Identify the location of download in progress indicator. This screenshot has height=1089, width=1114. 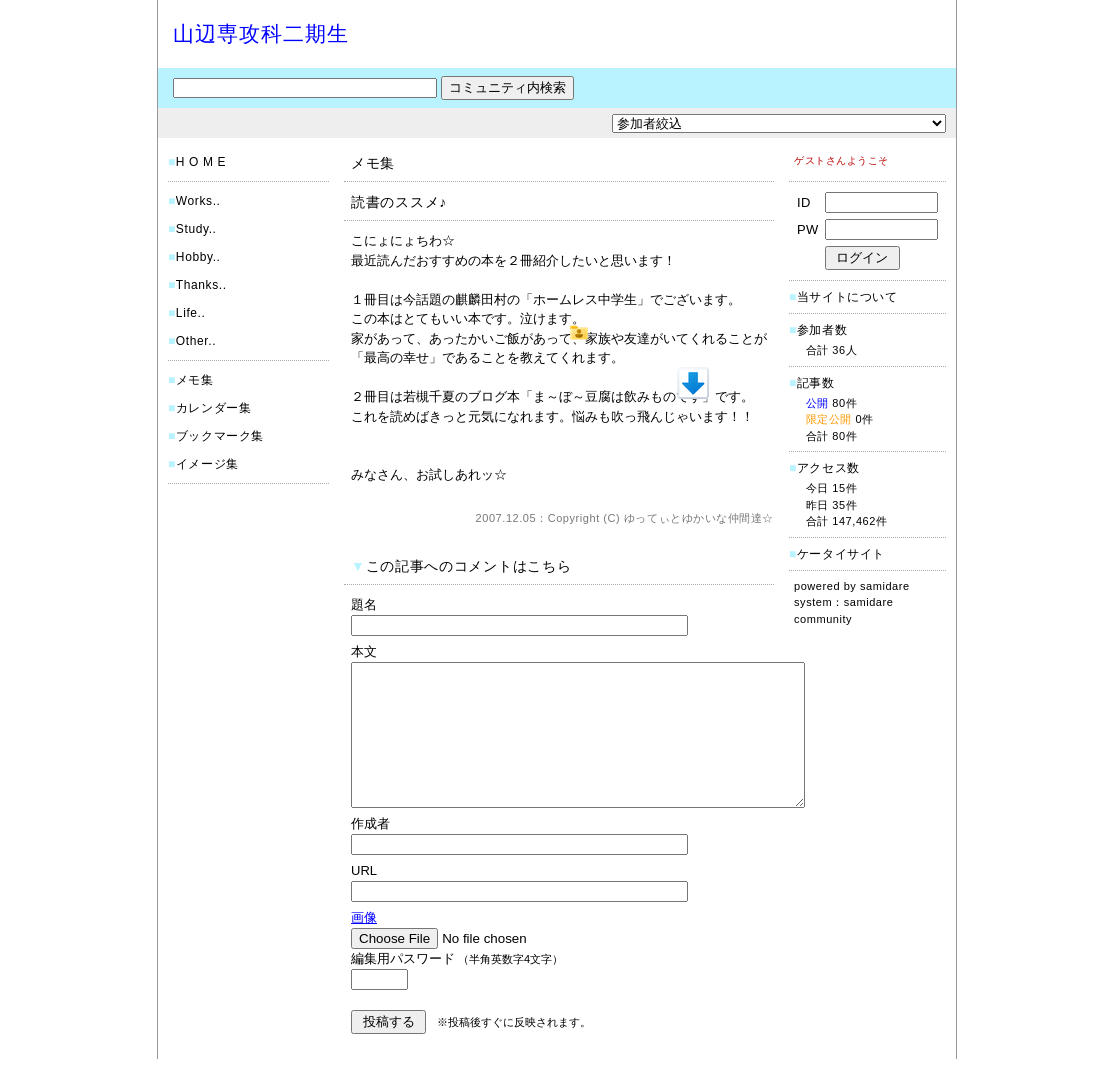
(668, 358).